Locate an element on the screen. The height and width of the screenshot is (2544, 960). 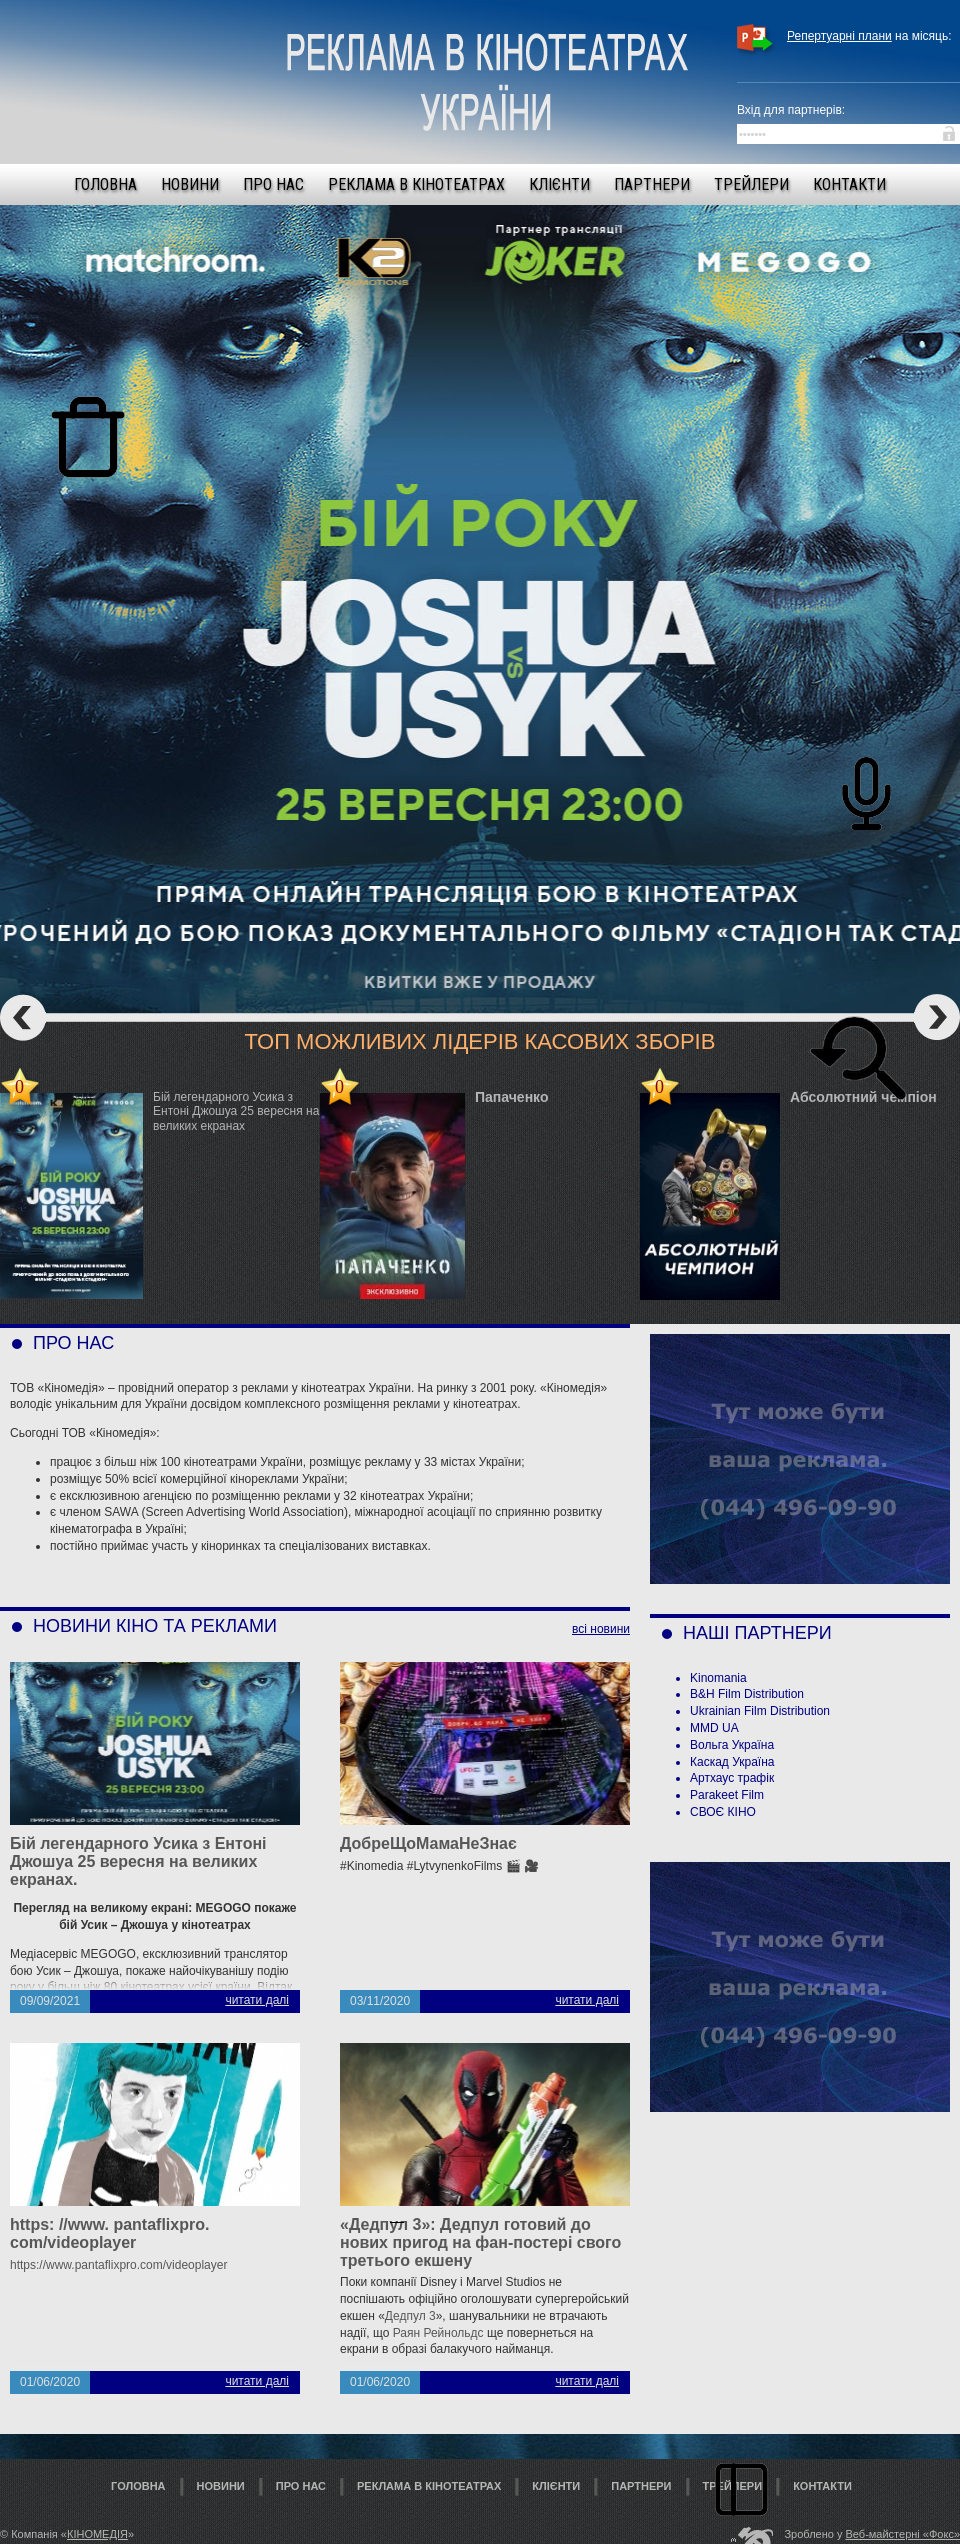
redo or retry a search is located at coordinates (859, 1060).